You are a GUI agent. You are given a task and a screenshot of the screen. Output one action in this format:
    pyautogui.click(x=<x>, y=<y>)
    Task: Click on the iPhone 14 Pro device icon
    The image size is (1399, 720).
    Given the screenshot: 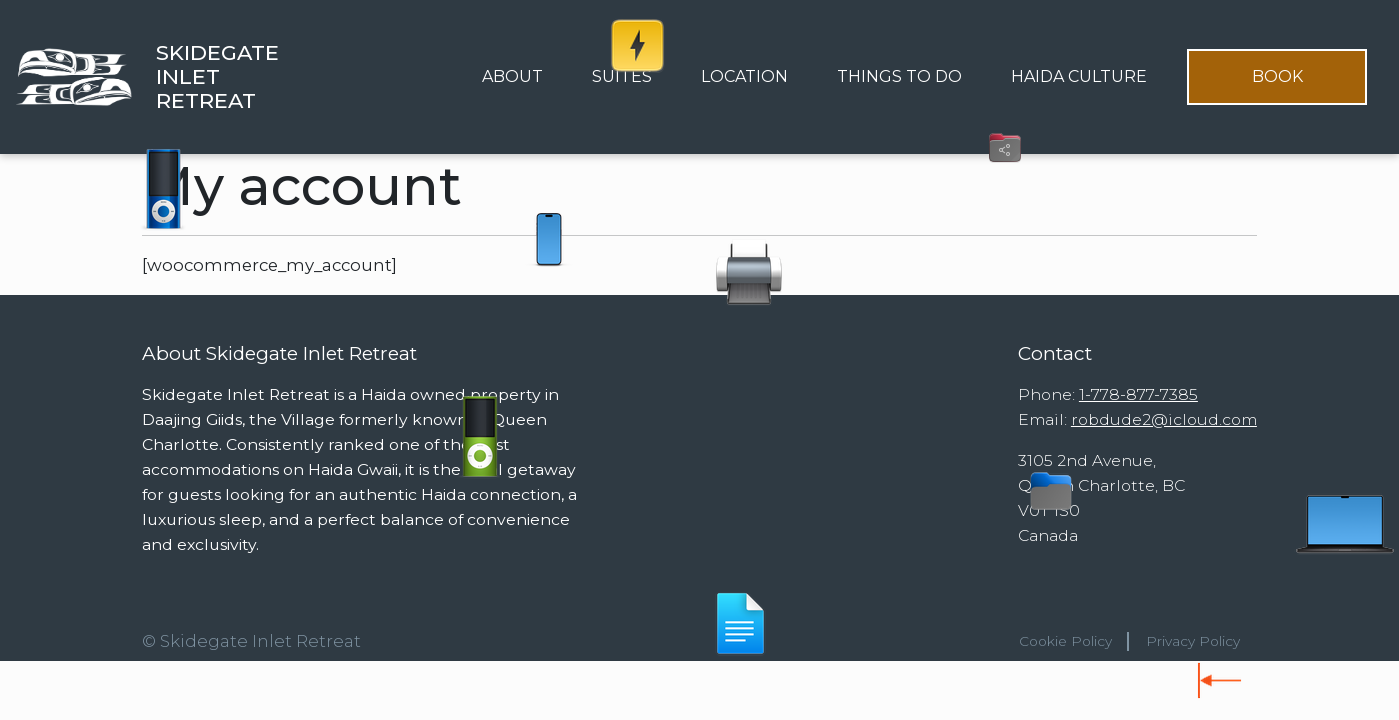 What is the action you would take?
    pyautogui.click(x=549, y=240)
    